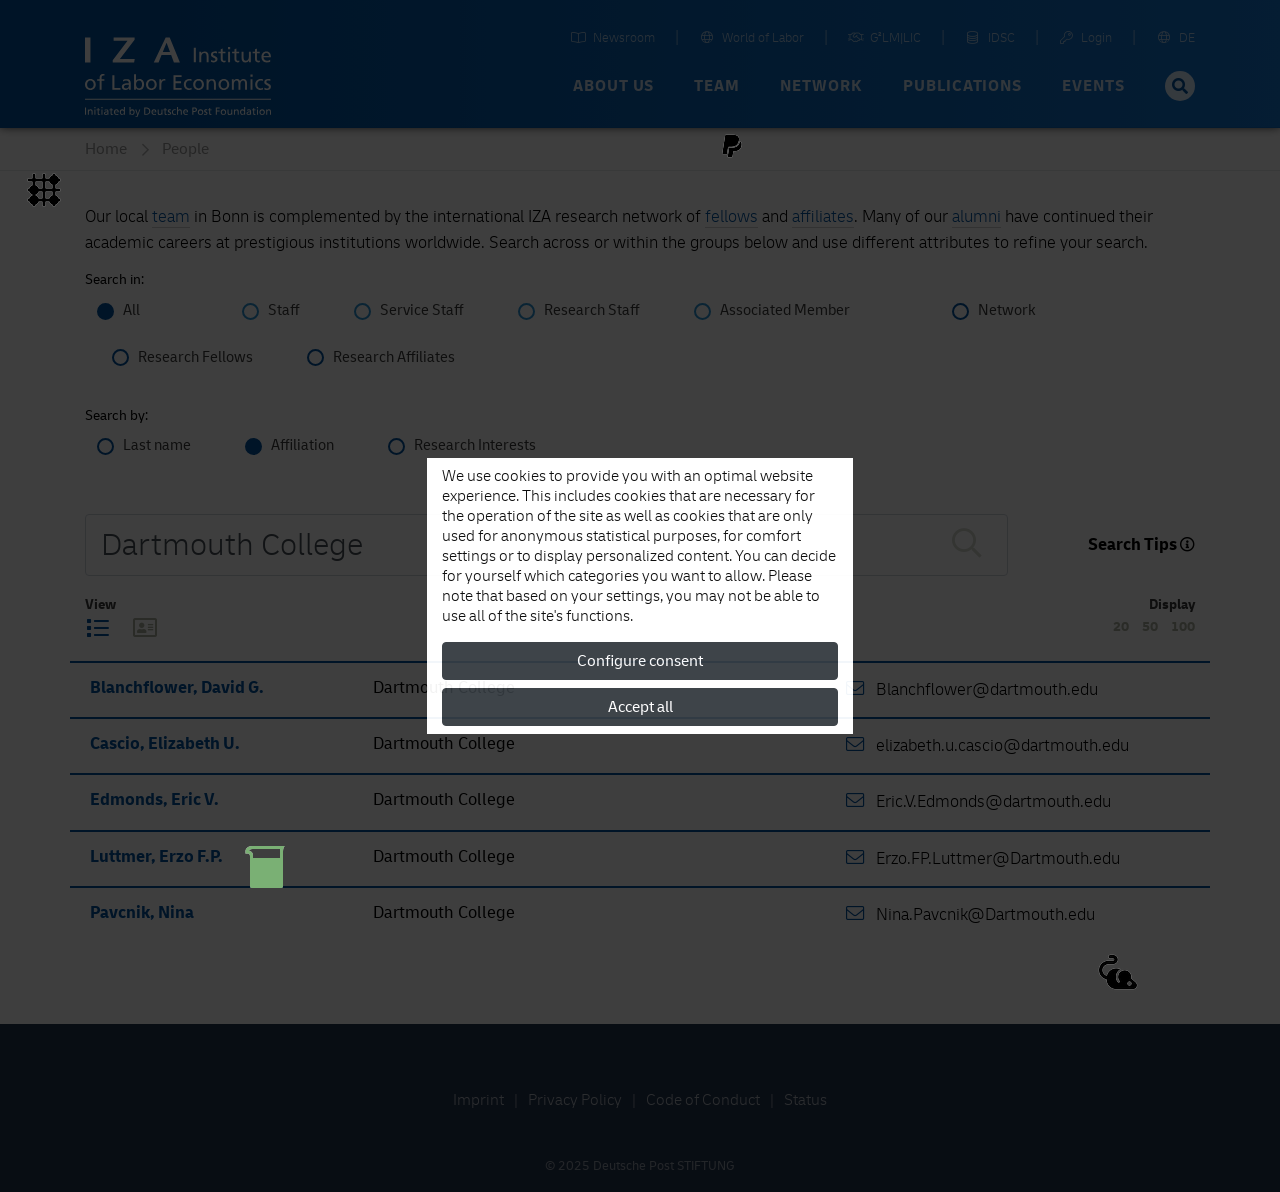 The image size is (1280, 1192). I want to click on view data grid or chart visualization, so click(44, 190).